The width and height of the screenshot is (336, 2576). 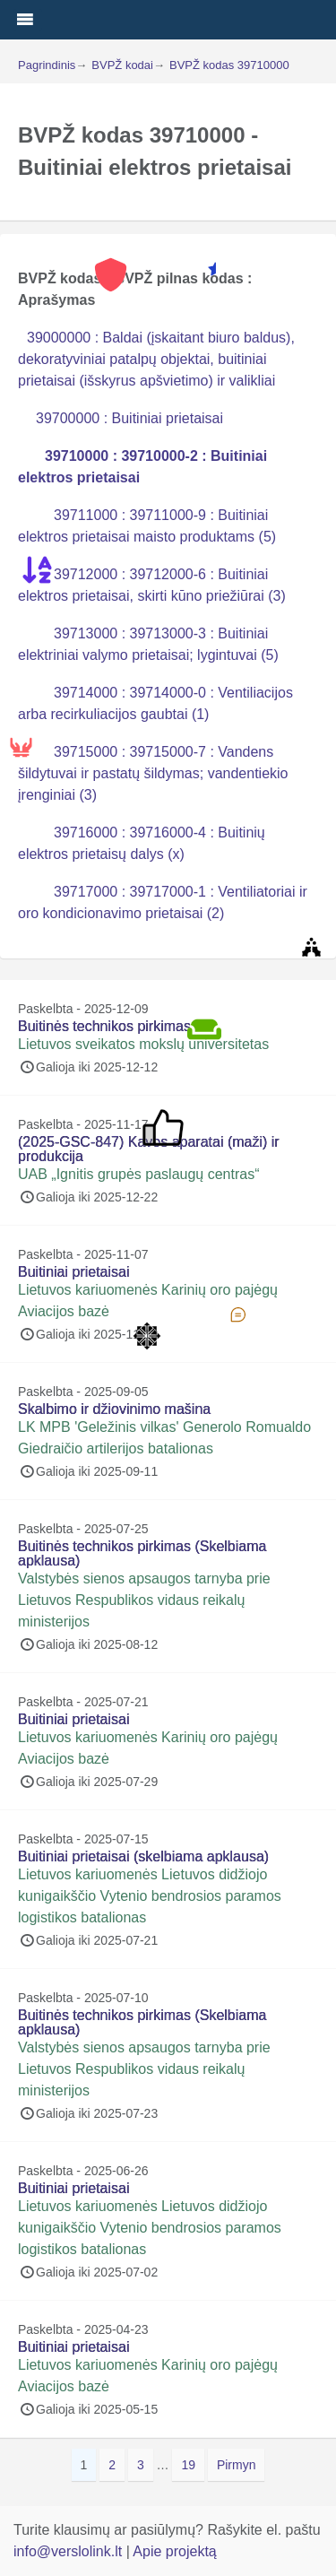 I want to click on indicates holiday or christmas-themed content, so click(x=311, y=947).